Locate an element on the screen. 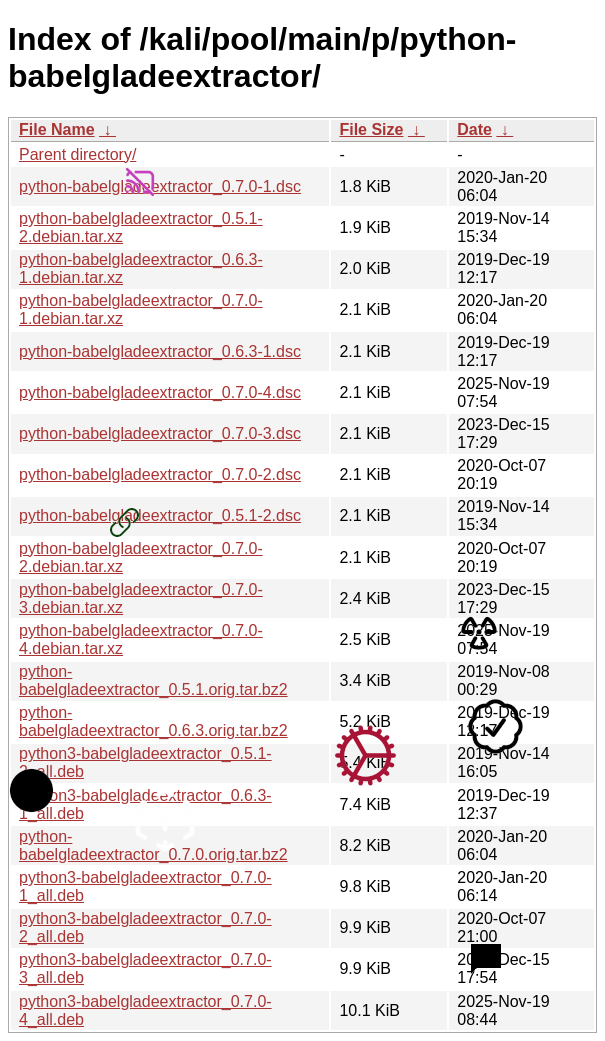 This screenshot has width=605, height=1041. access settings or preferences is located at coordinates (365, 755).